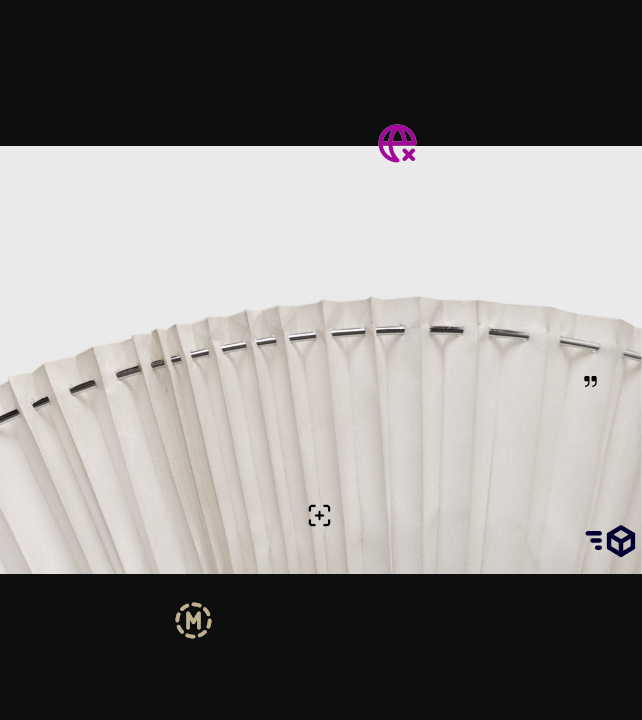  What do you see at coordinates (193, 620) in the screenshot?
I see `indicates a pending or in-progress medium priority status` at bounding box center [193, 620].